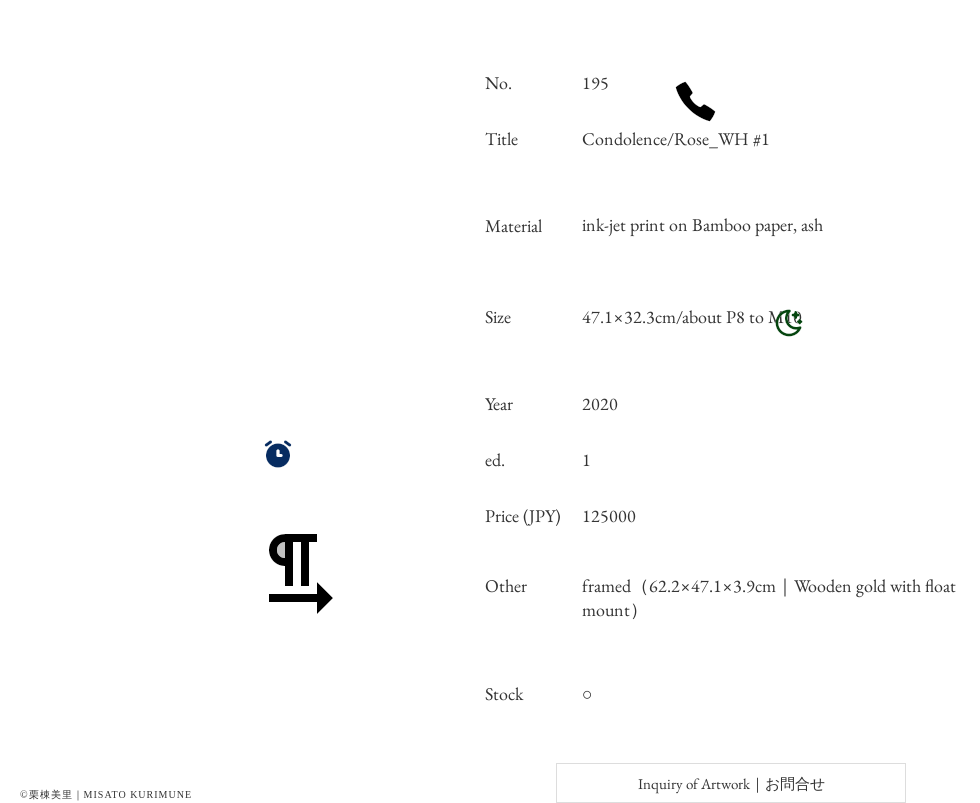 The image size is (980, 803). What do you see at coordinates (278, 454) in the screenshot?
I see `set or manage alarms` at bounding box center [278, 454].